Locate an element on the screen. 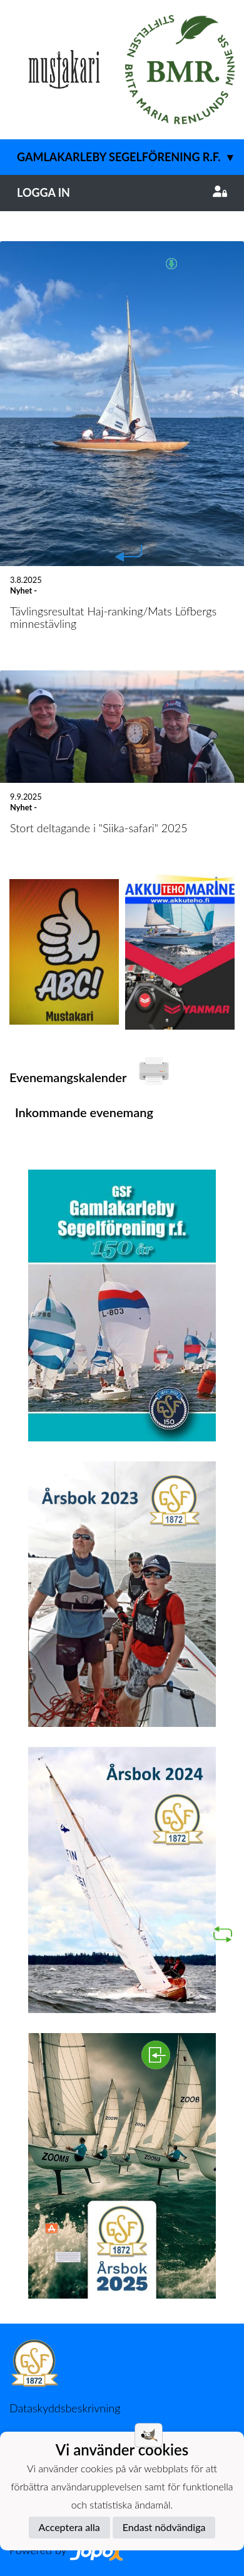  sync or refresh email messages is located at coordinates (223, 1934).